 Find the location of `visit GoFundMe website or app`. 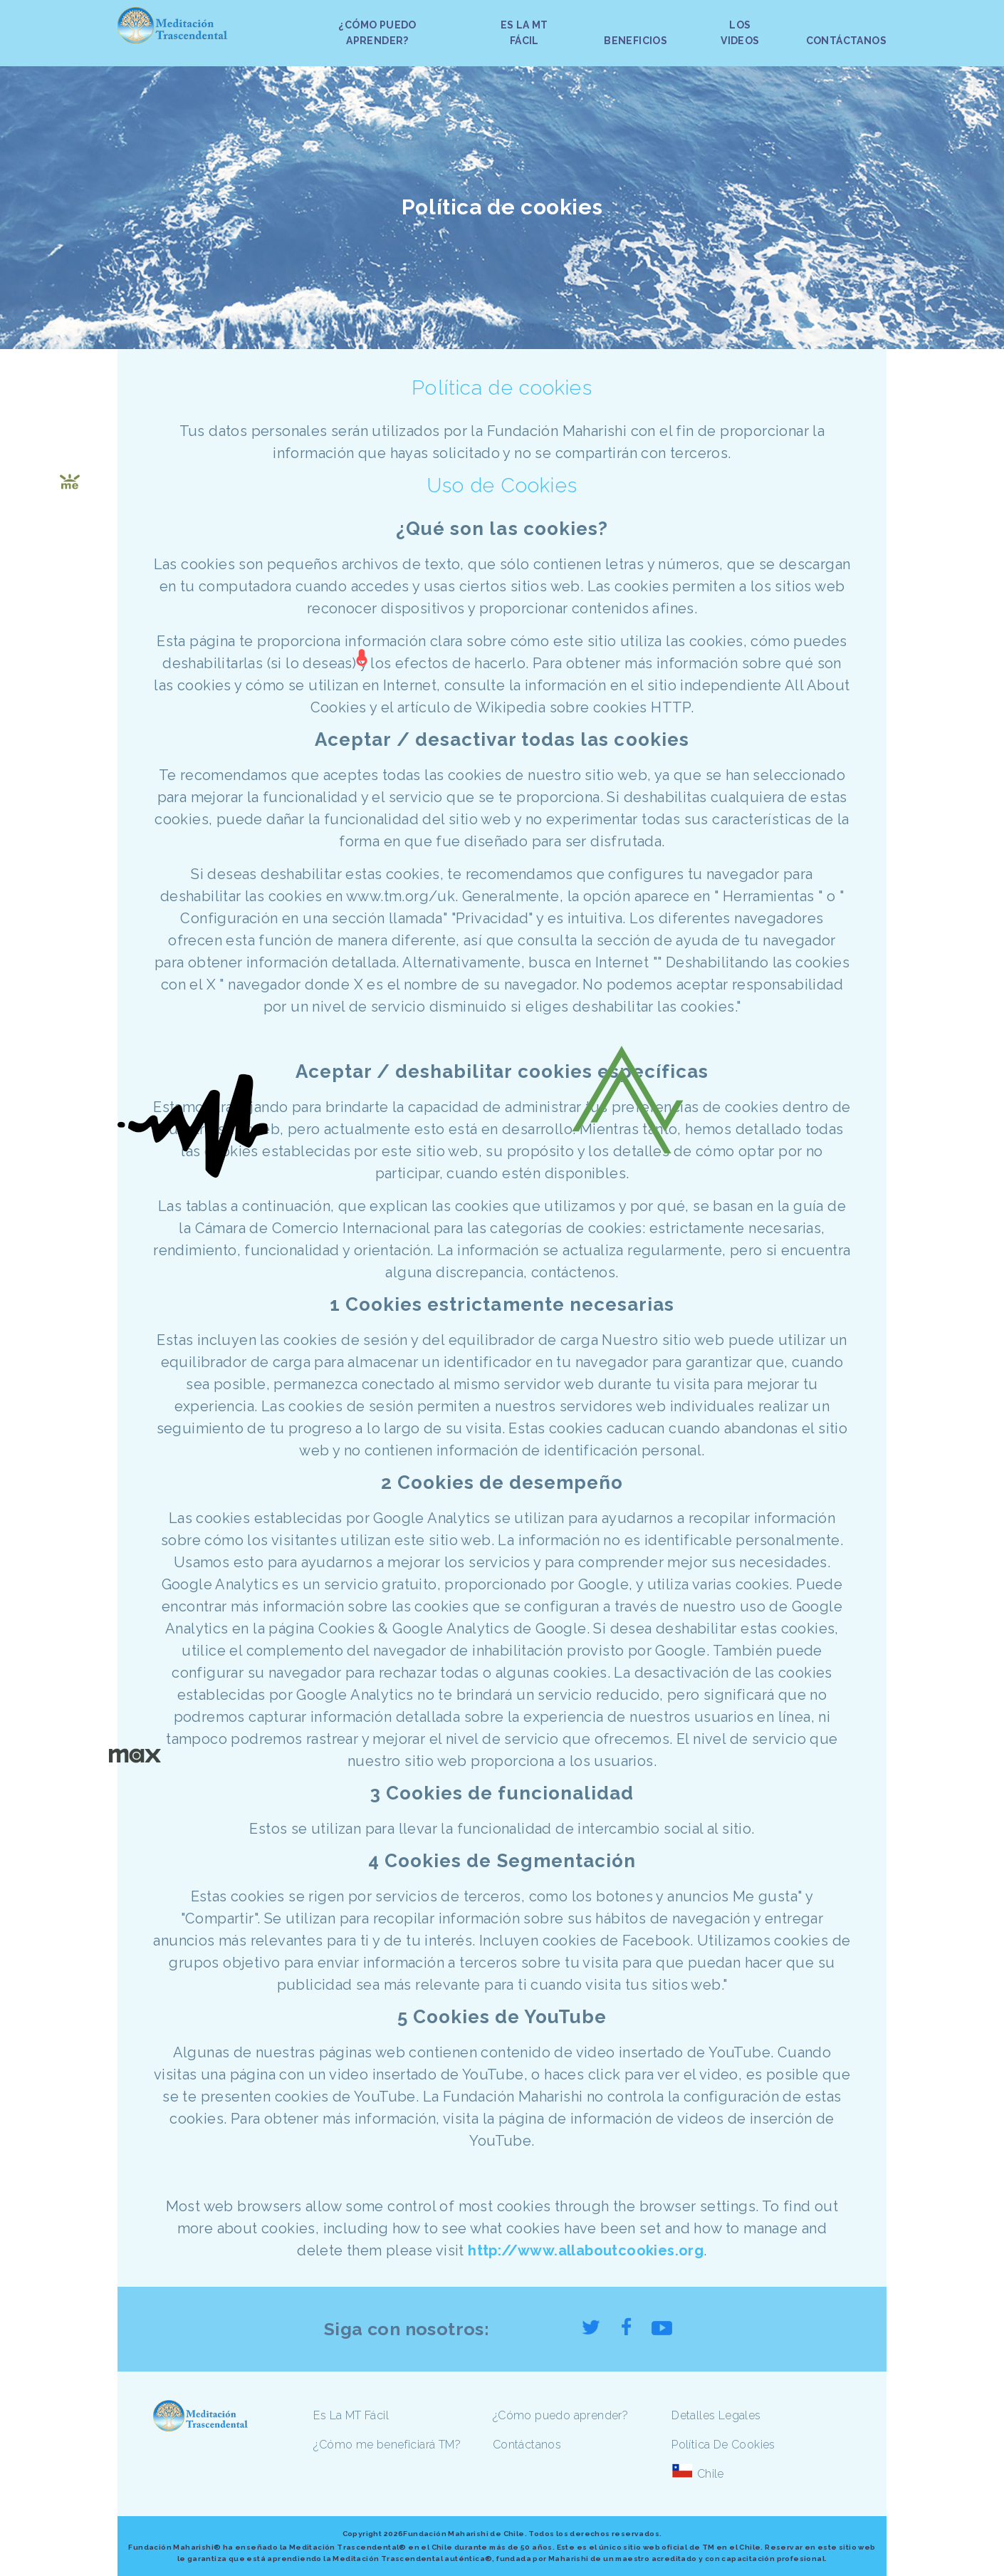

visit GoFundMe website or app is located at coordinates (70, 482).